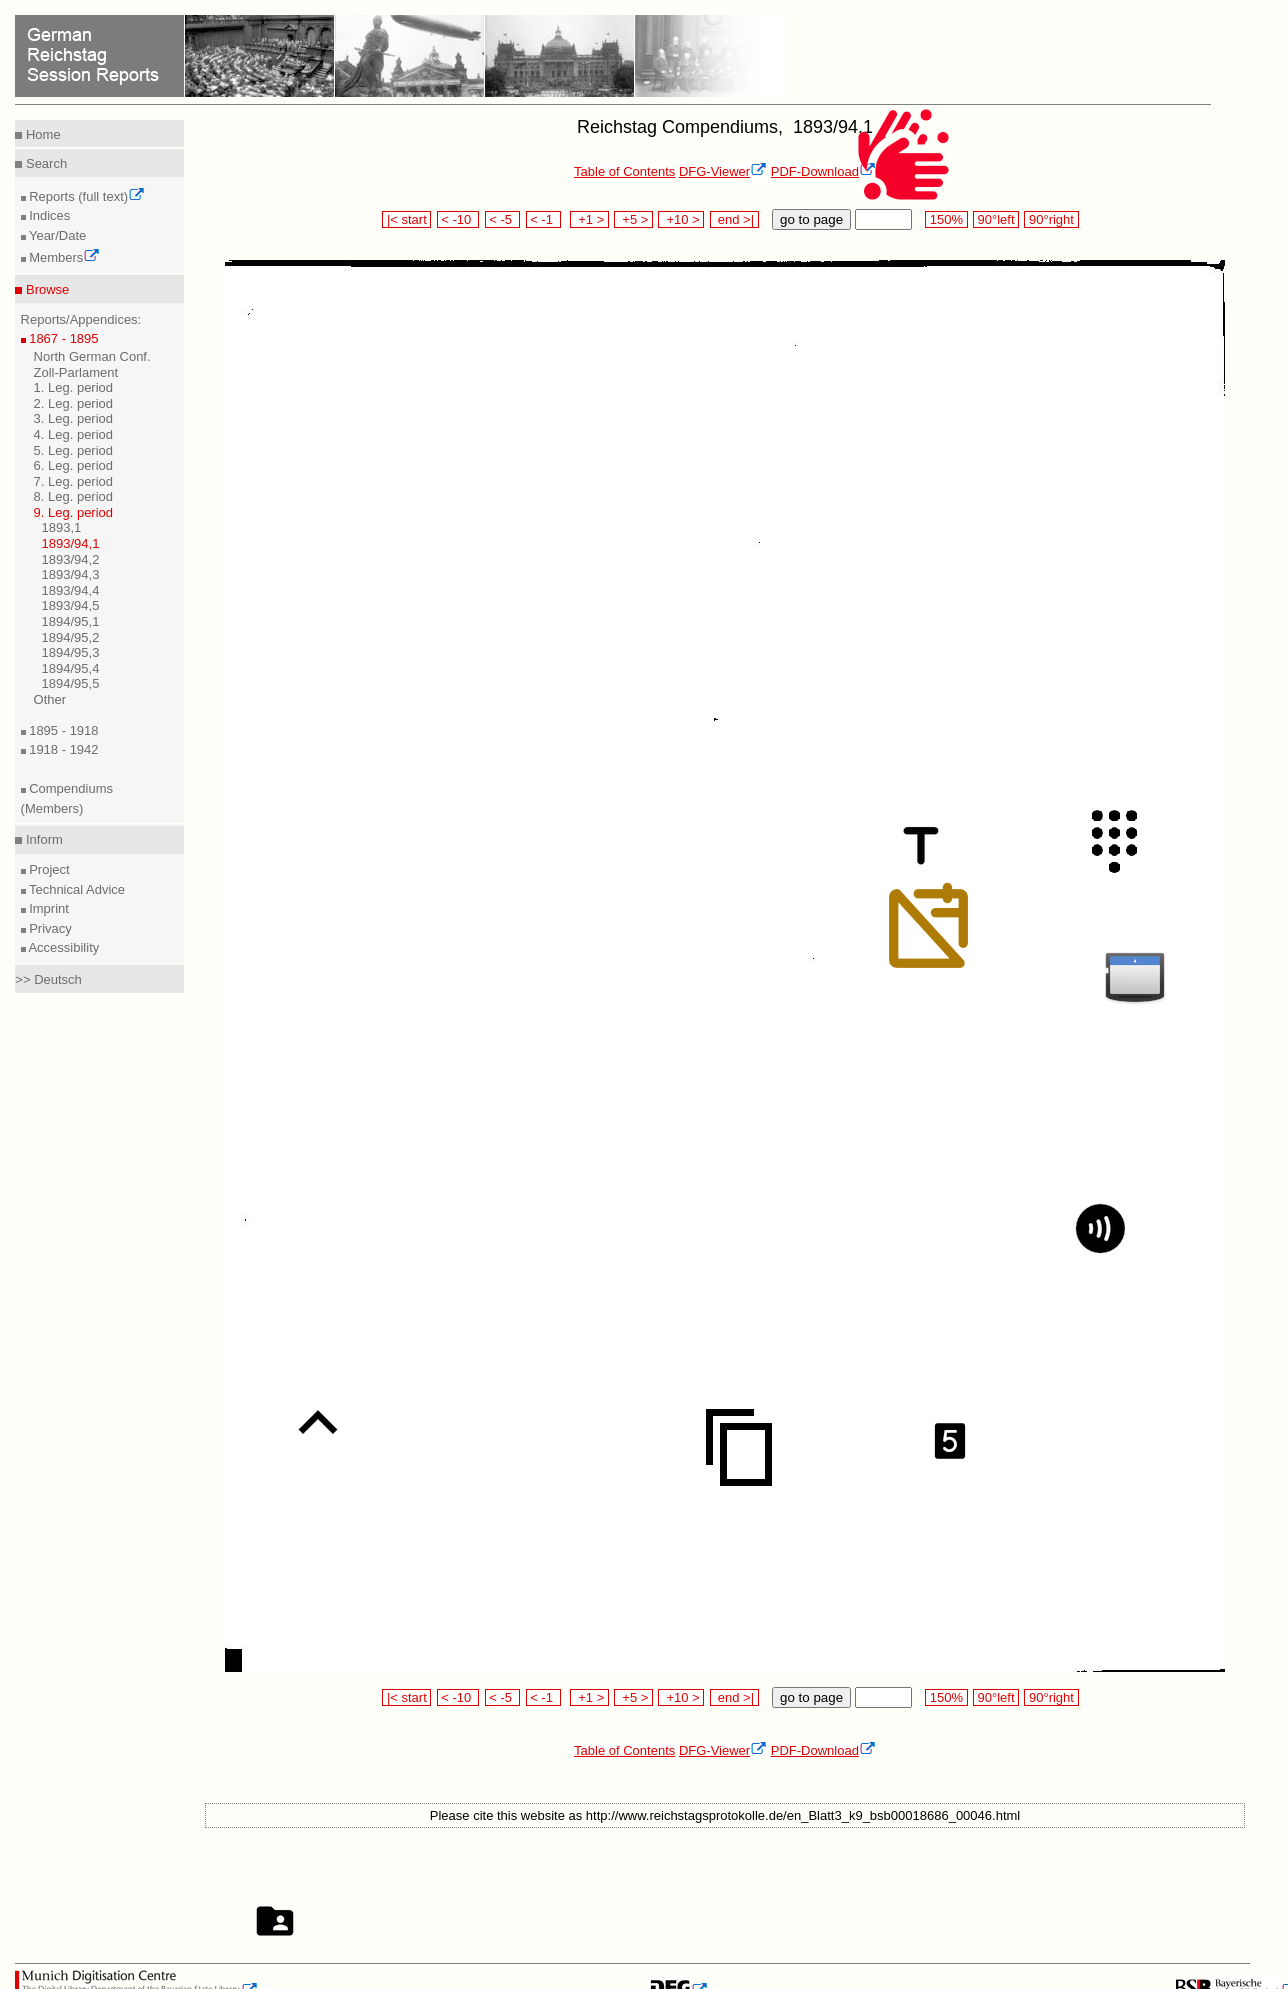  What do you see at coordinates (928, 928) in the screenshot?
I see `indicates calendar or scheduling is disabled` at bounding box center [928, 928].